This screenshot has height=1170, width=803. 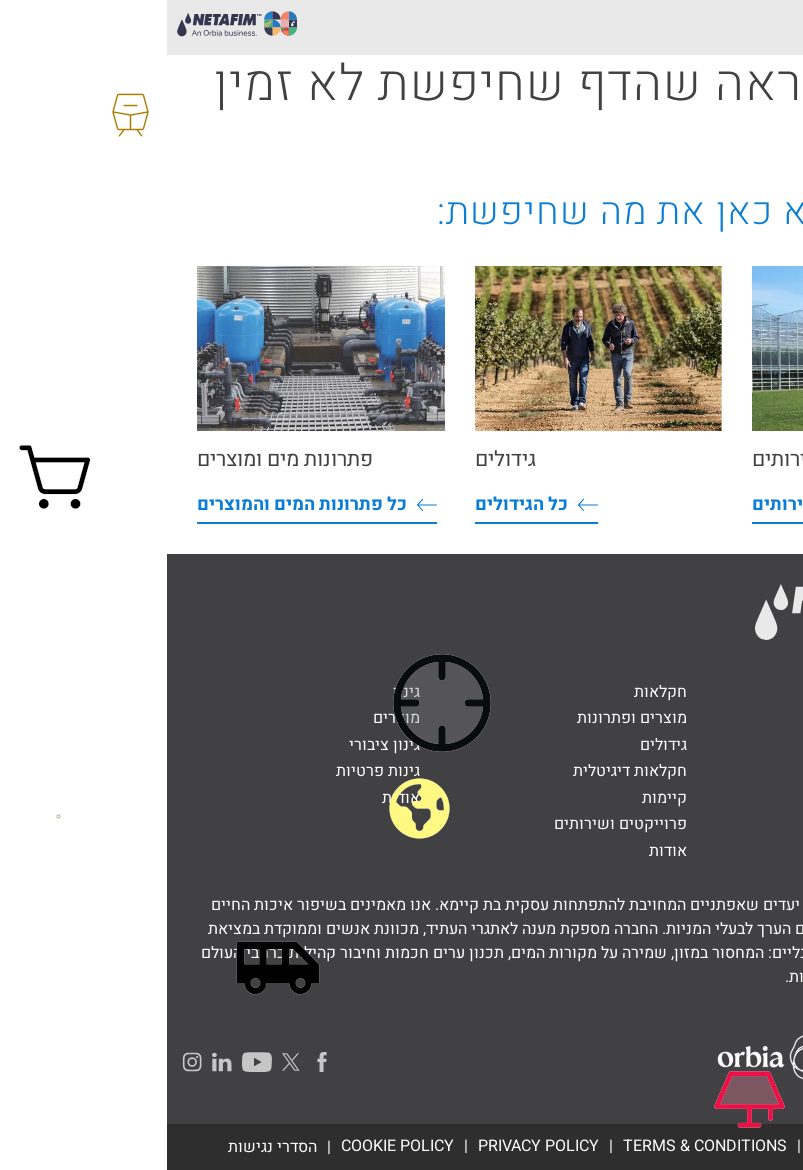 What do you see at coordinates (130, 113) in the screenshot?
I see `view regional train schedules` at bounding box center [130, 113].